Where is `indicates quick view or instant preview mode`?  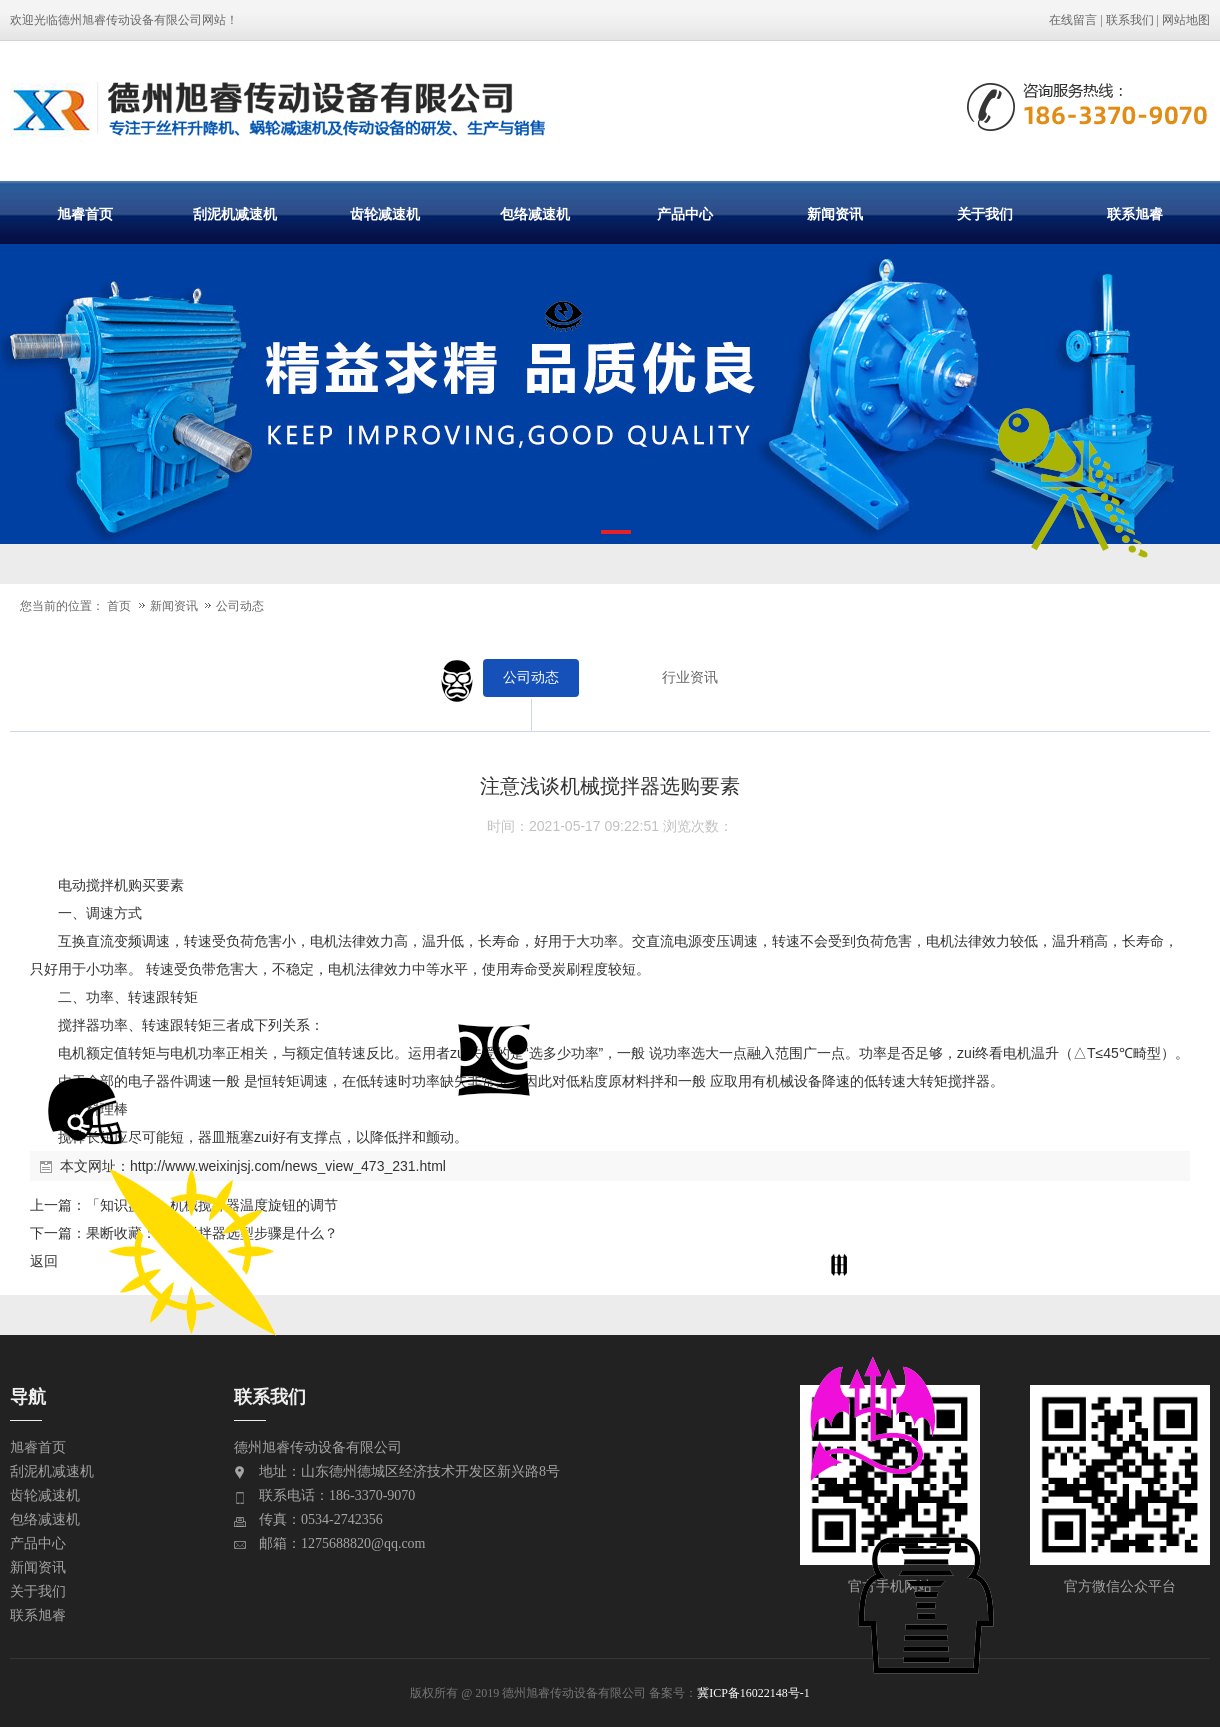 indicates quick view or instant preview mode is located at coordinates (563, 316).